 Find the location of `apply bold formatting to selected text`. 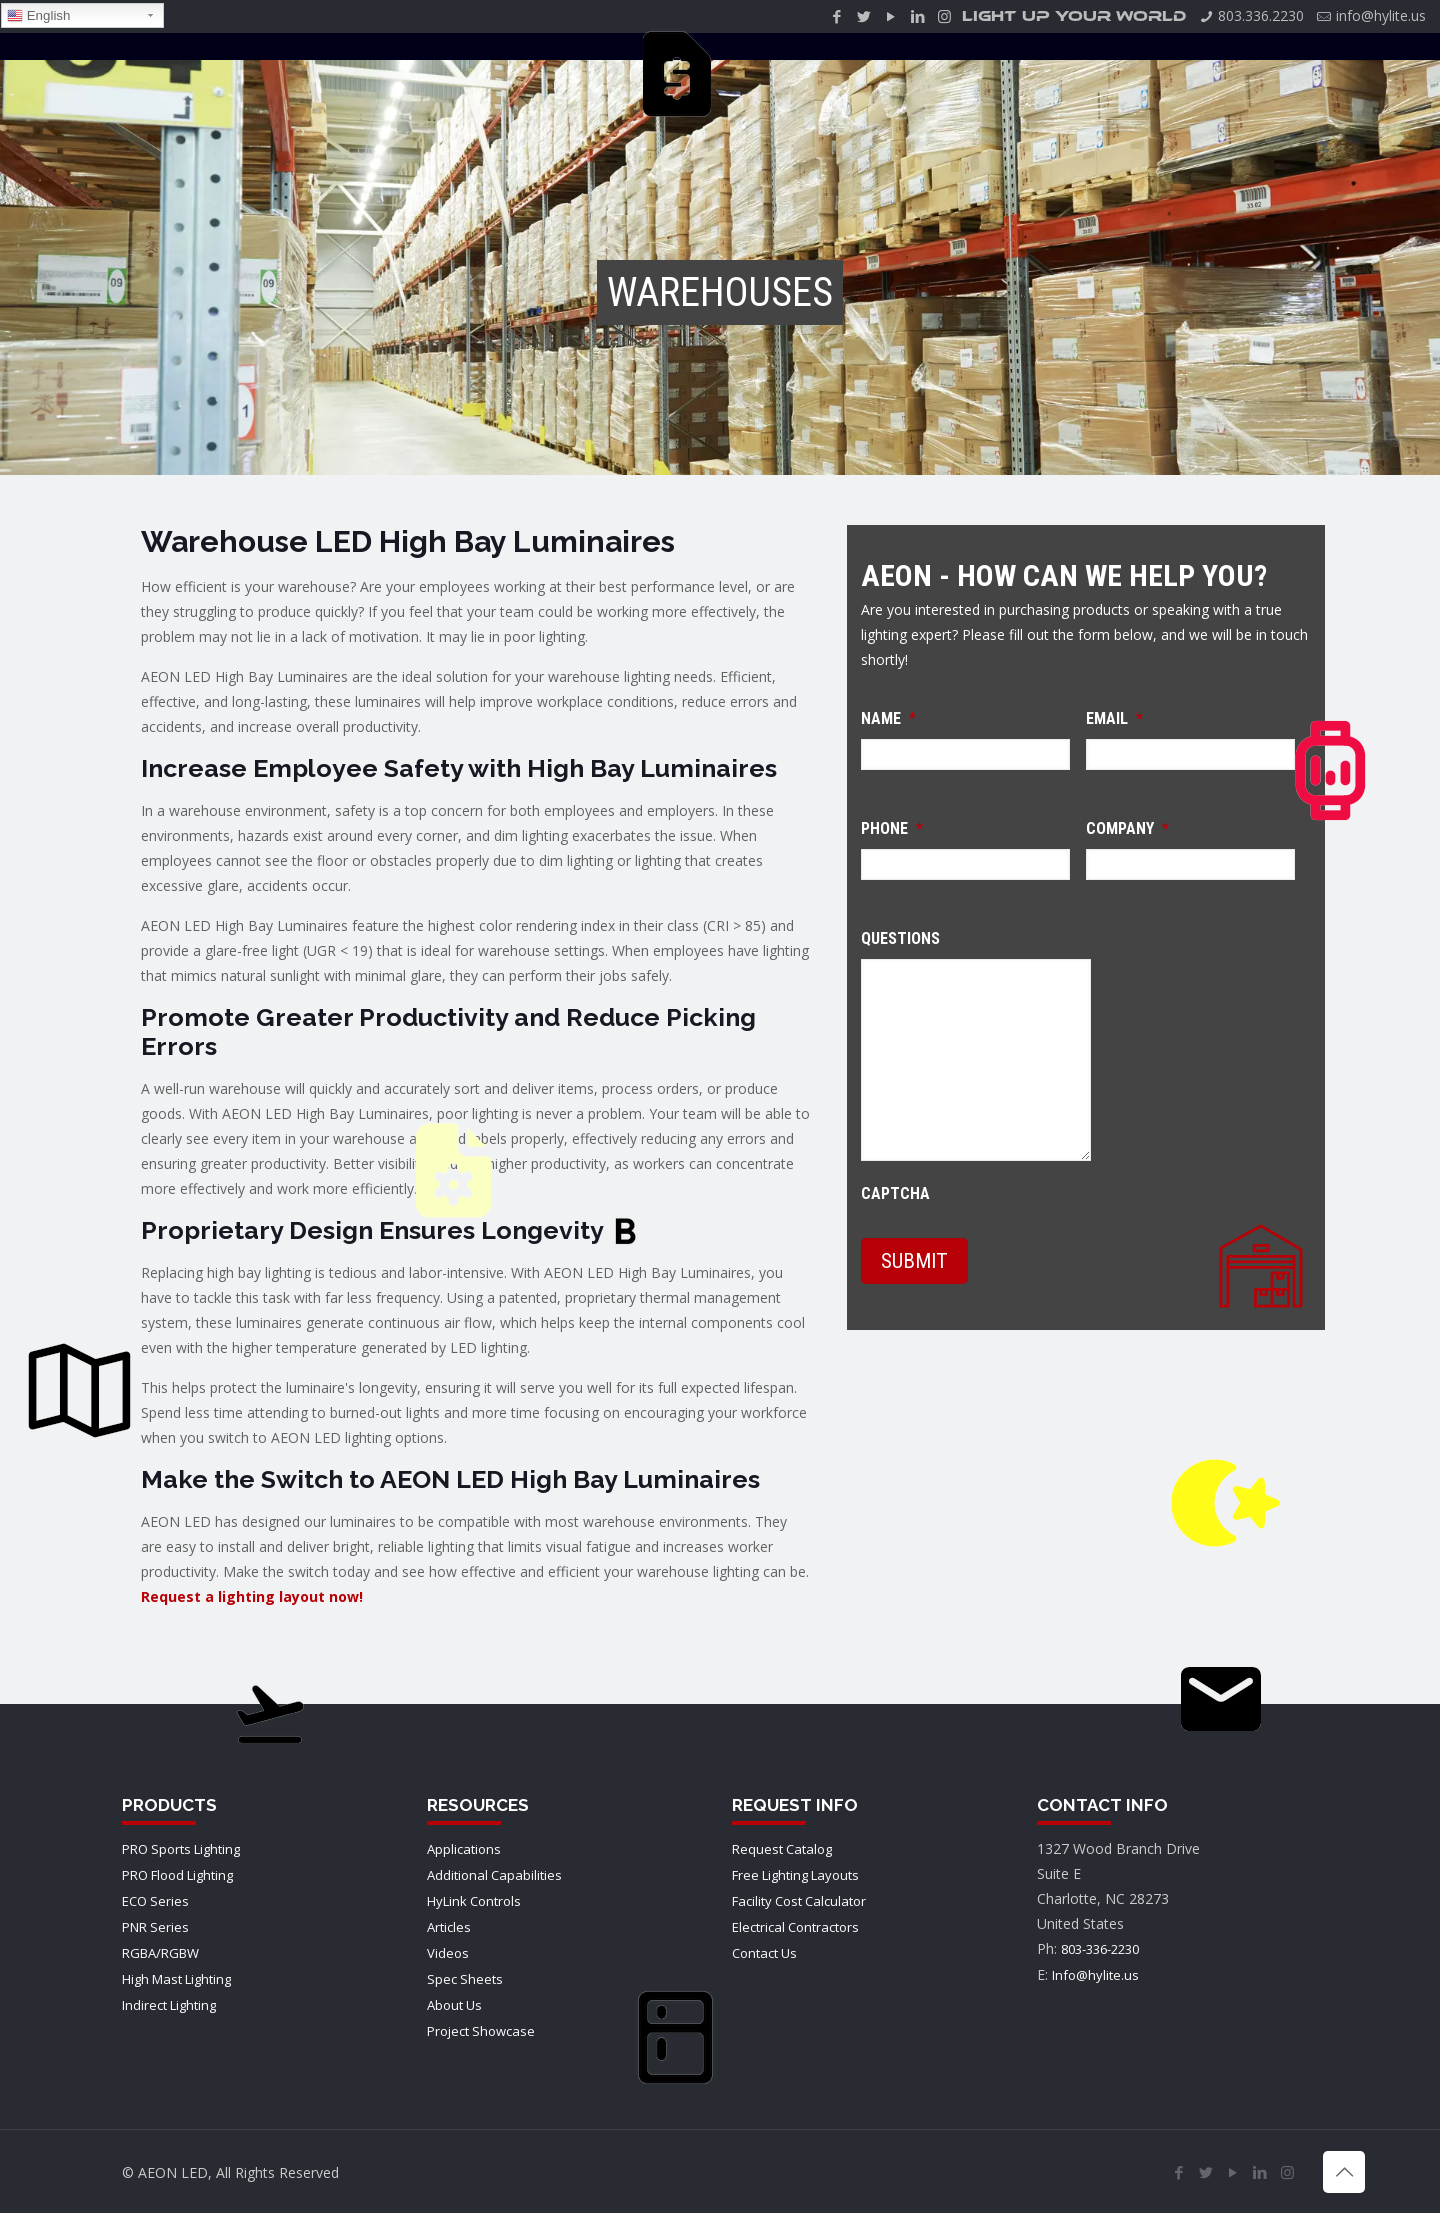

apply bold formatting to selected text is located at coordinates (625, 1233).